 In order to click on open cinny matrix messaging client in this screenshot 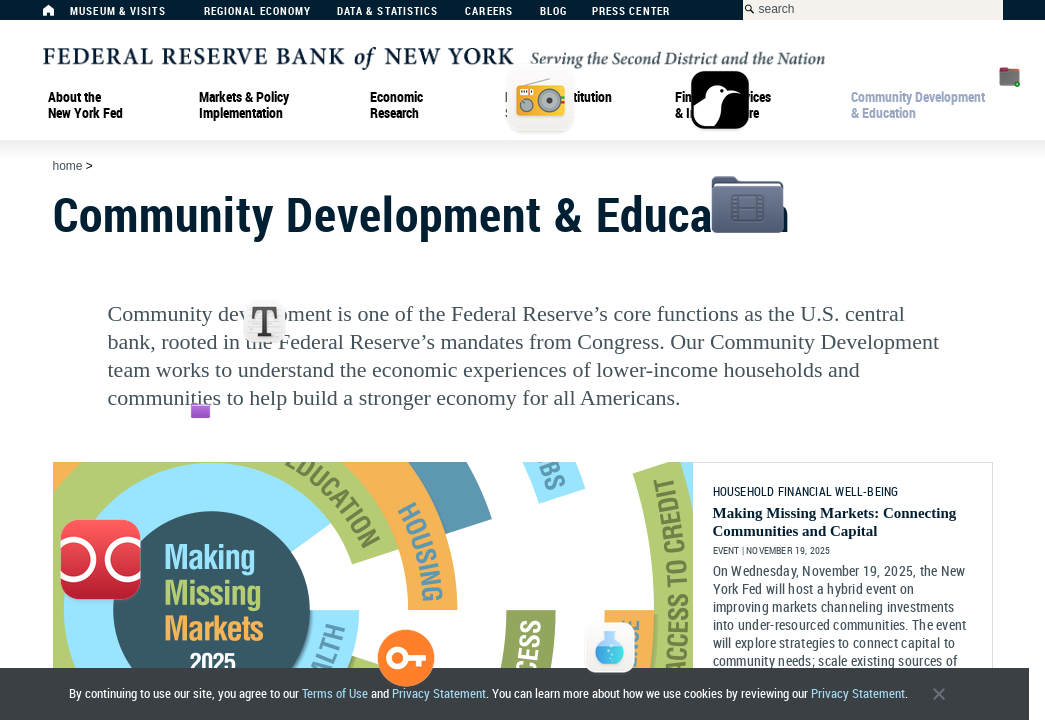, I will do `click(720, 100)`.